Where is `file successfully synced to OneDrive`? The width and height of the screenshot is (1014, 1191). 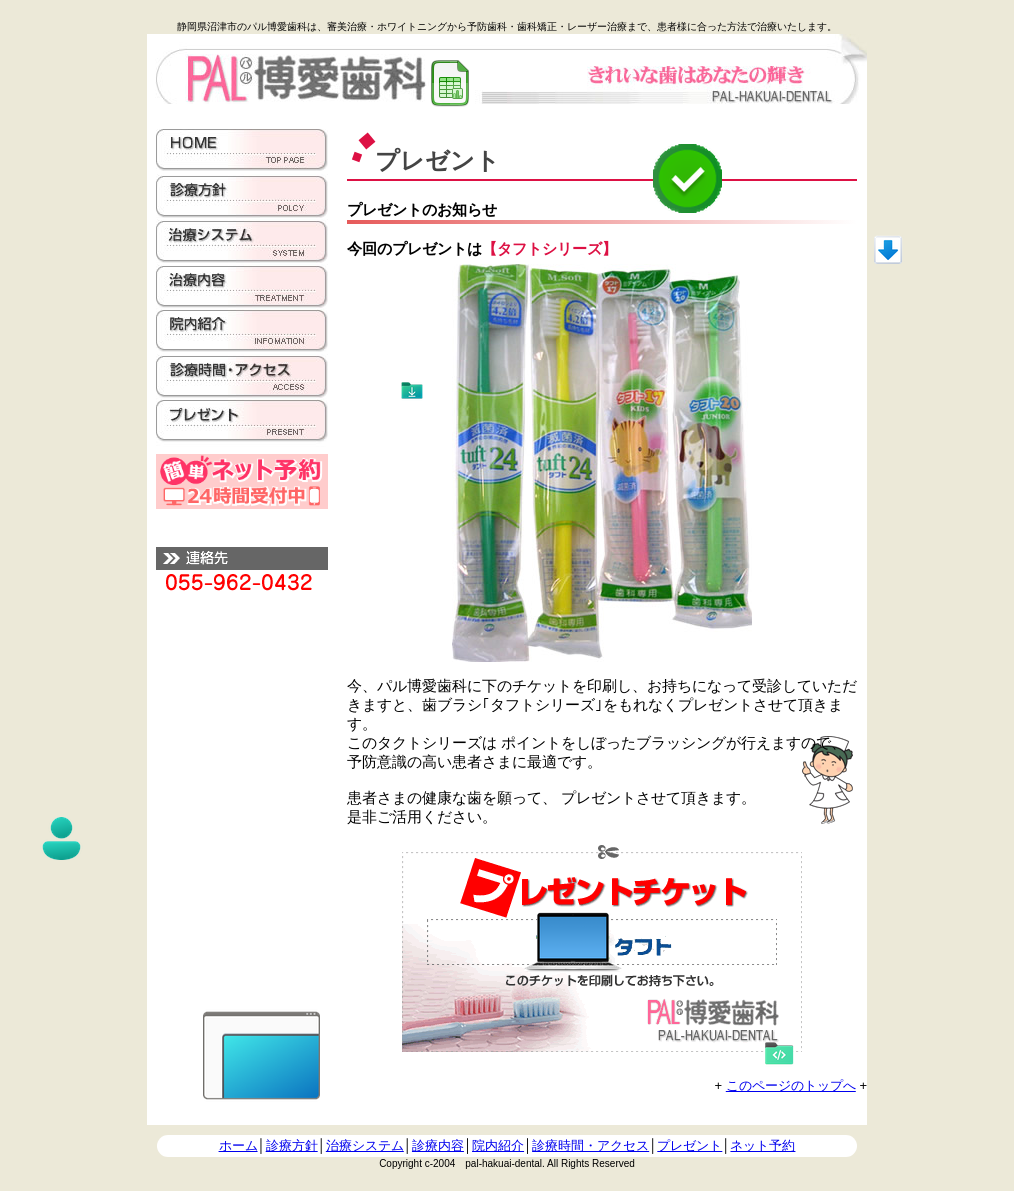 file successfully synced to OneDrive is located at coordinates (687, 178).